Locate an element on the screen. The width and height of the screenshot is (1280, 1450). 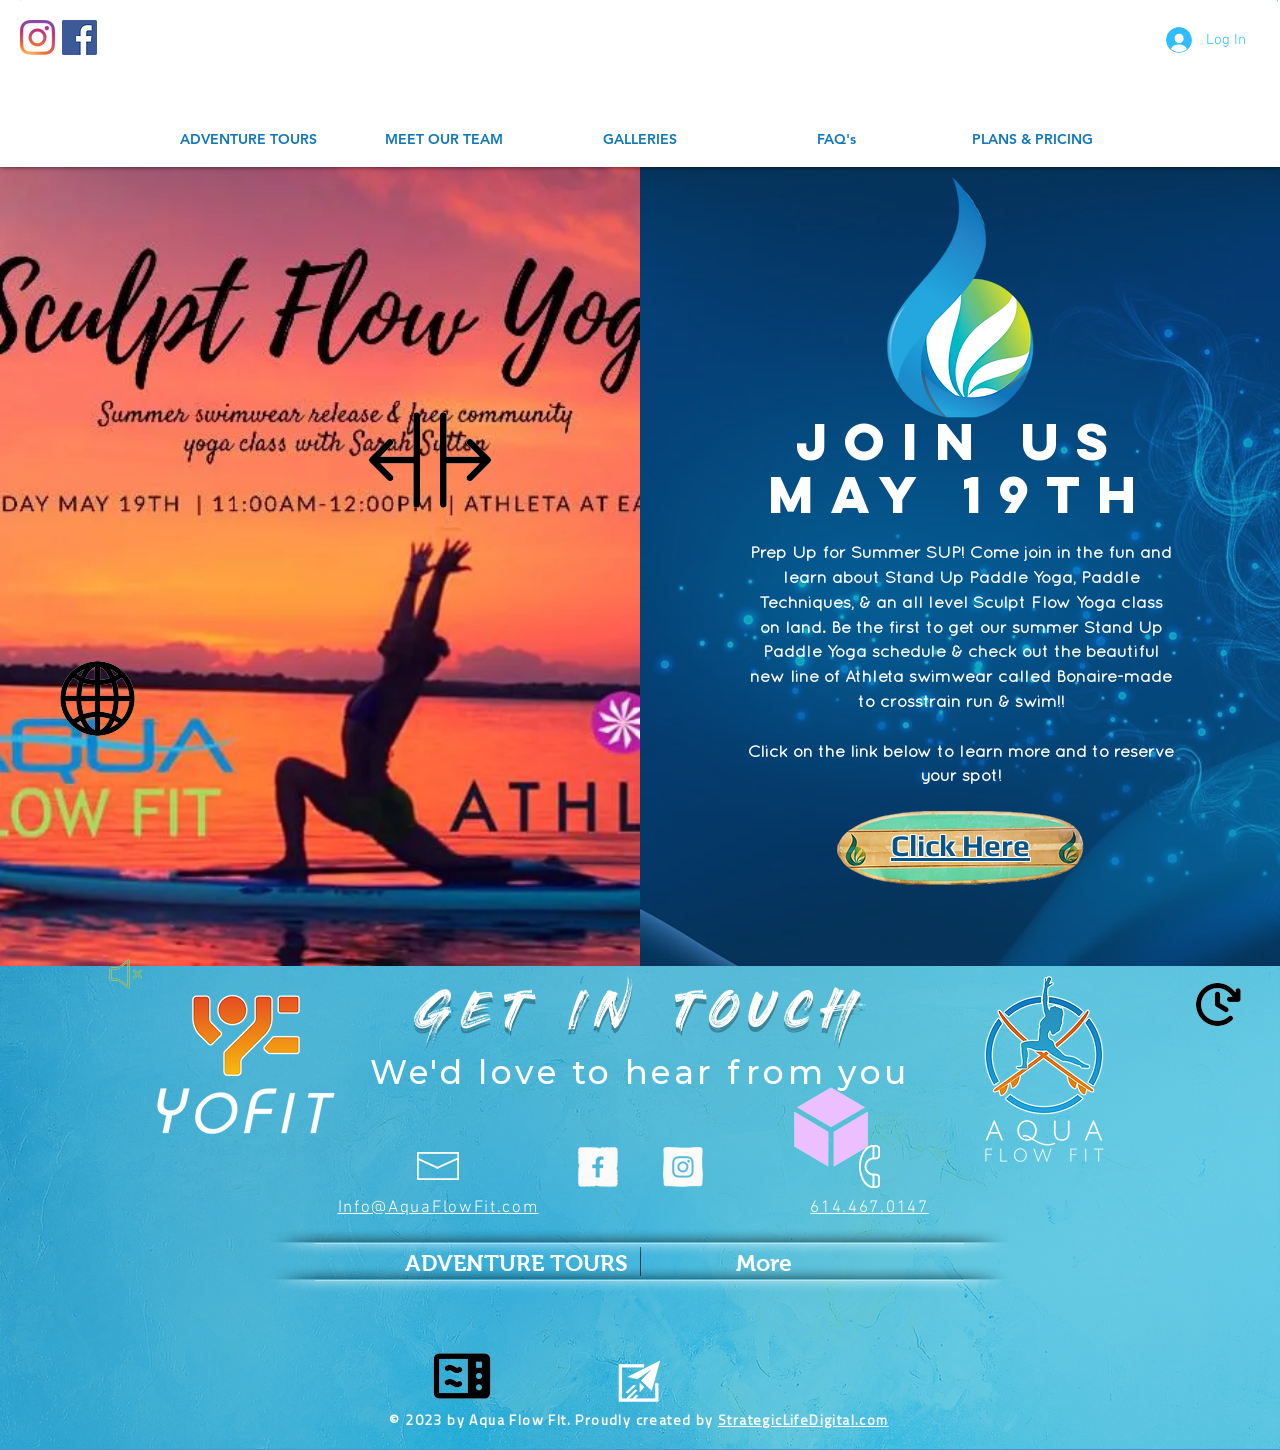
split view horizontally is located at coordinates (430, 460).